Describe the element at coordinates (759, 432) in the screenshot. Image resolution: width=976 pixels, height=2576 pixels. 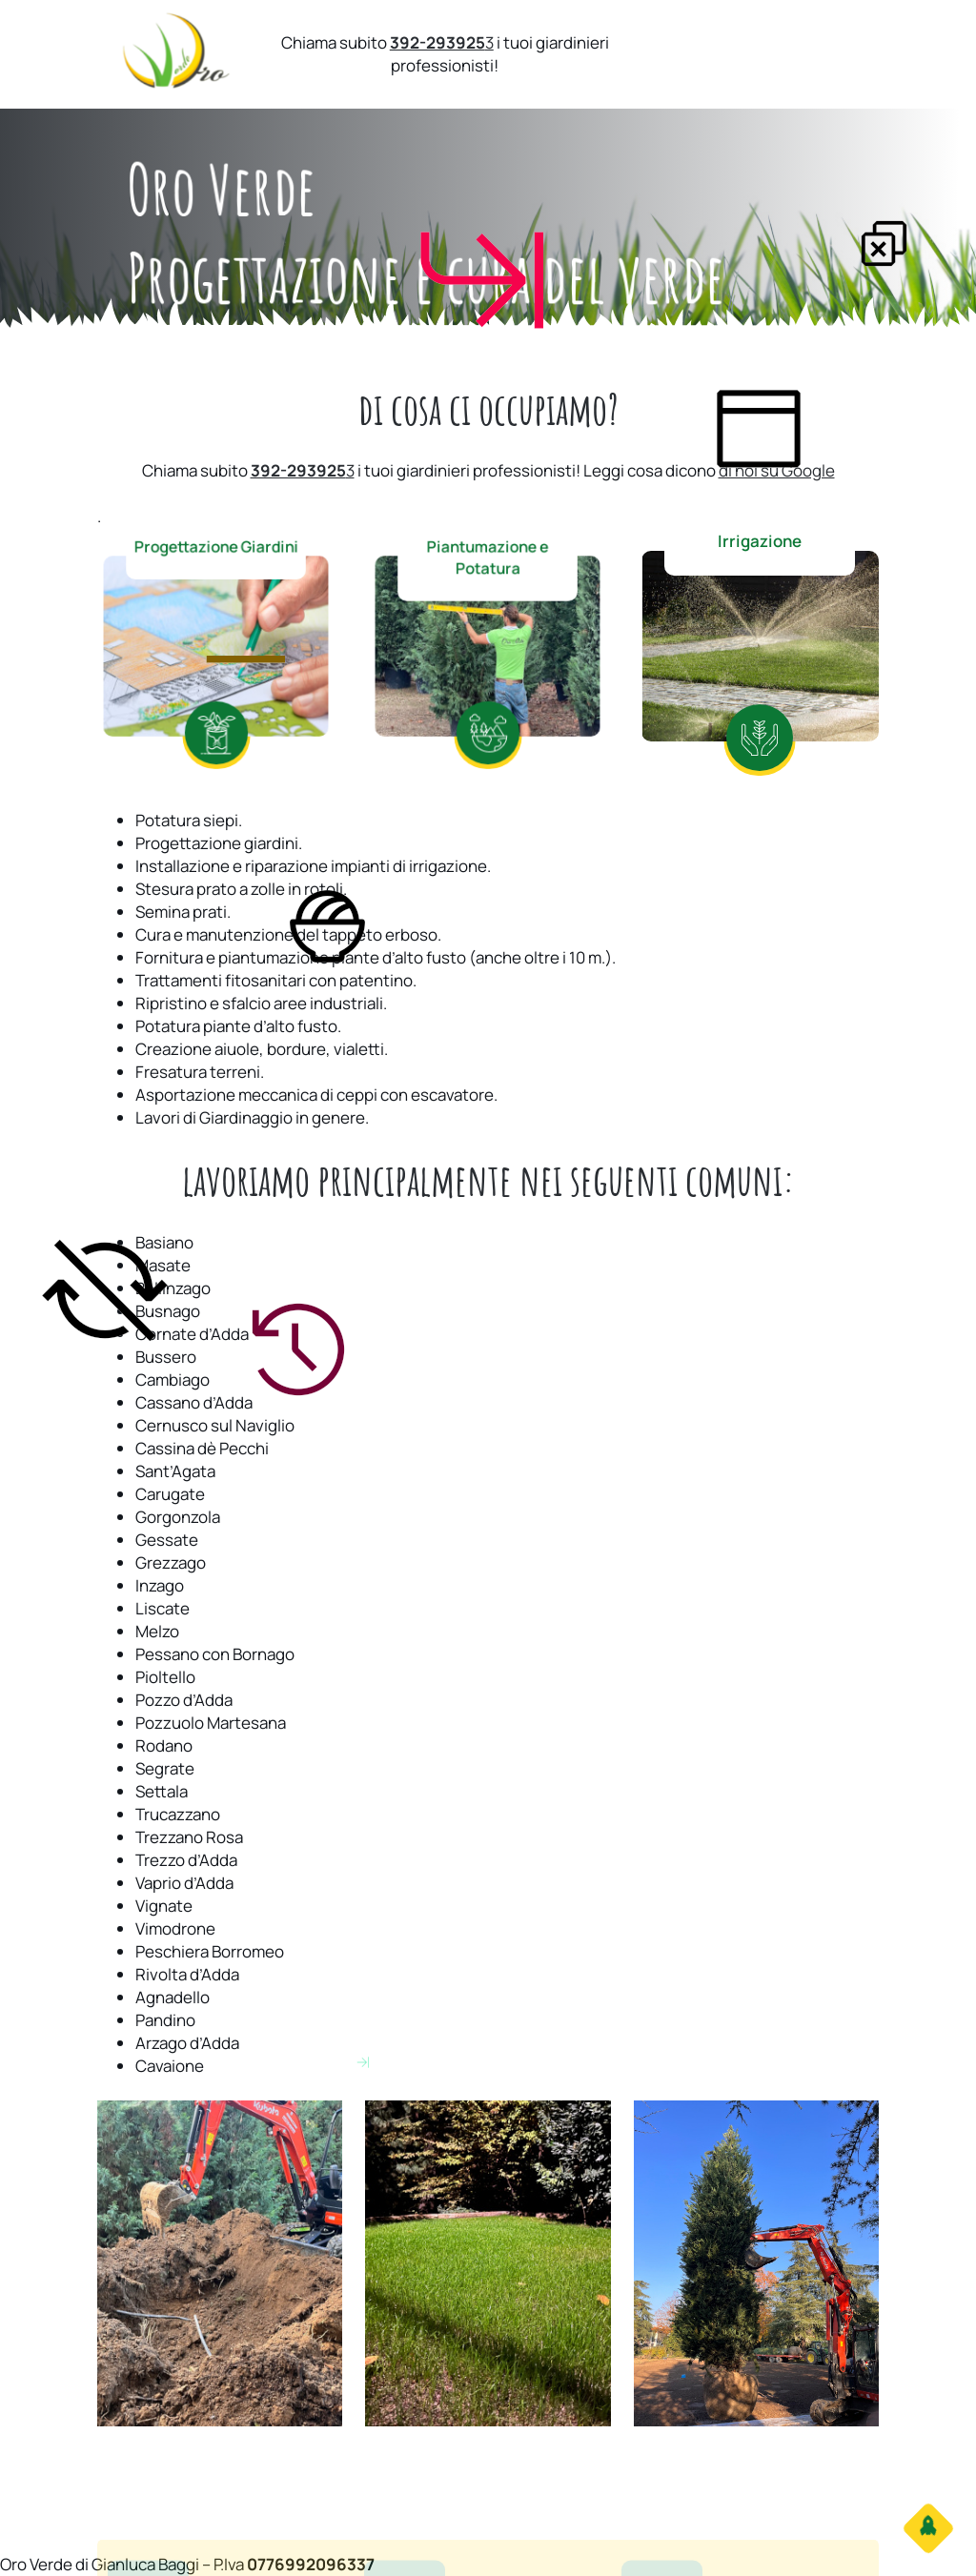
I see `open in browser window` at that location.